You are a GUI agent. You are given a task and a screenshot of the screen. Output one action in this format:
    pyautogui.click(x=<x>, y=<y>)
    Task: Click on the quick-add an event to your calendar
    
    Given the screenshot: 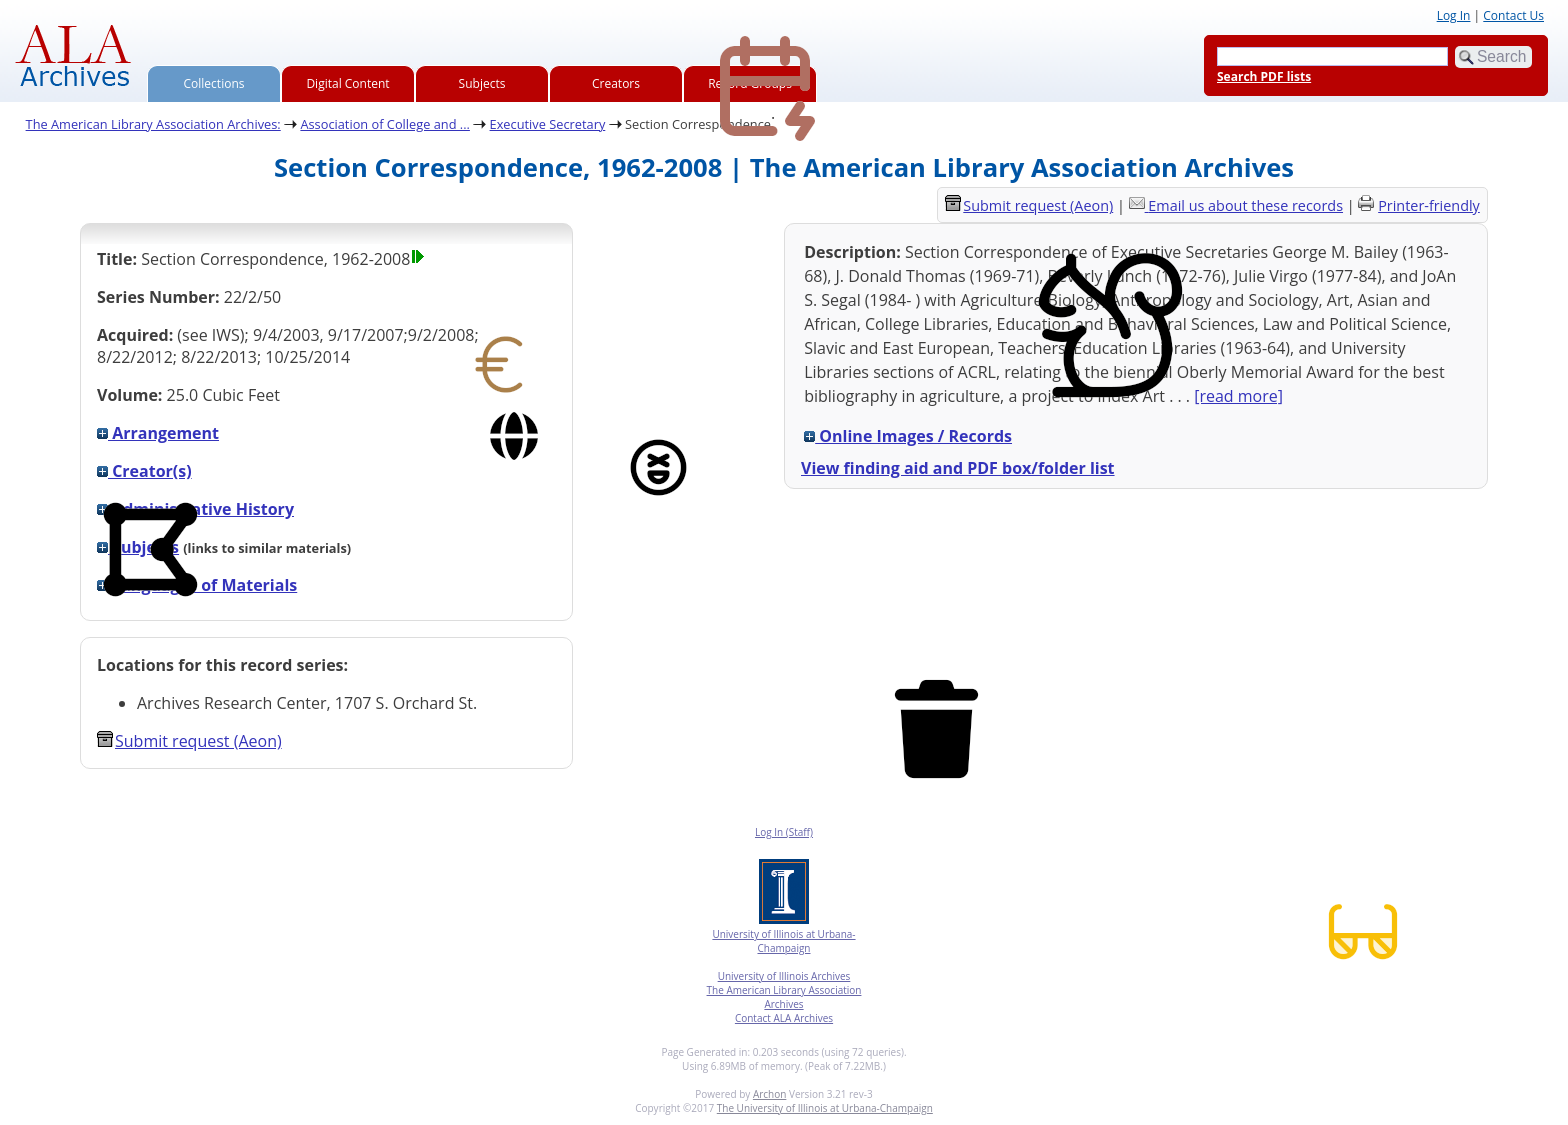 What is the action you would take?
    pyautogui.click(x=765, y=86)
    